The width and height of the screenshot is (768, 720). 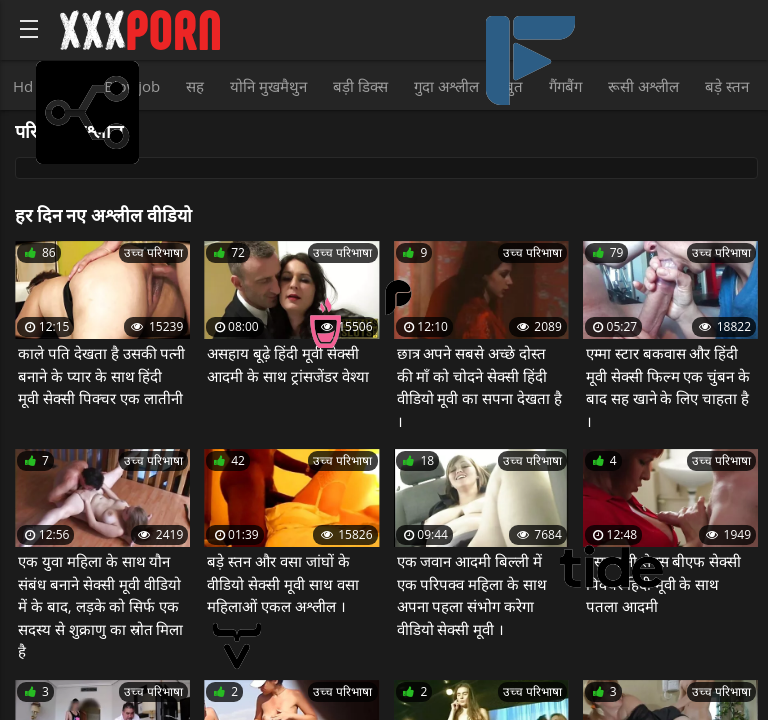 I want to click on view on stackshare, so click(x=87, y=112).